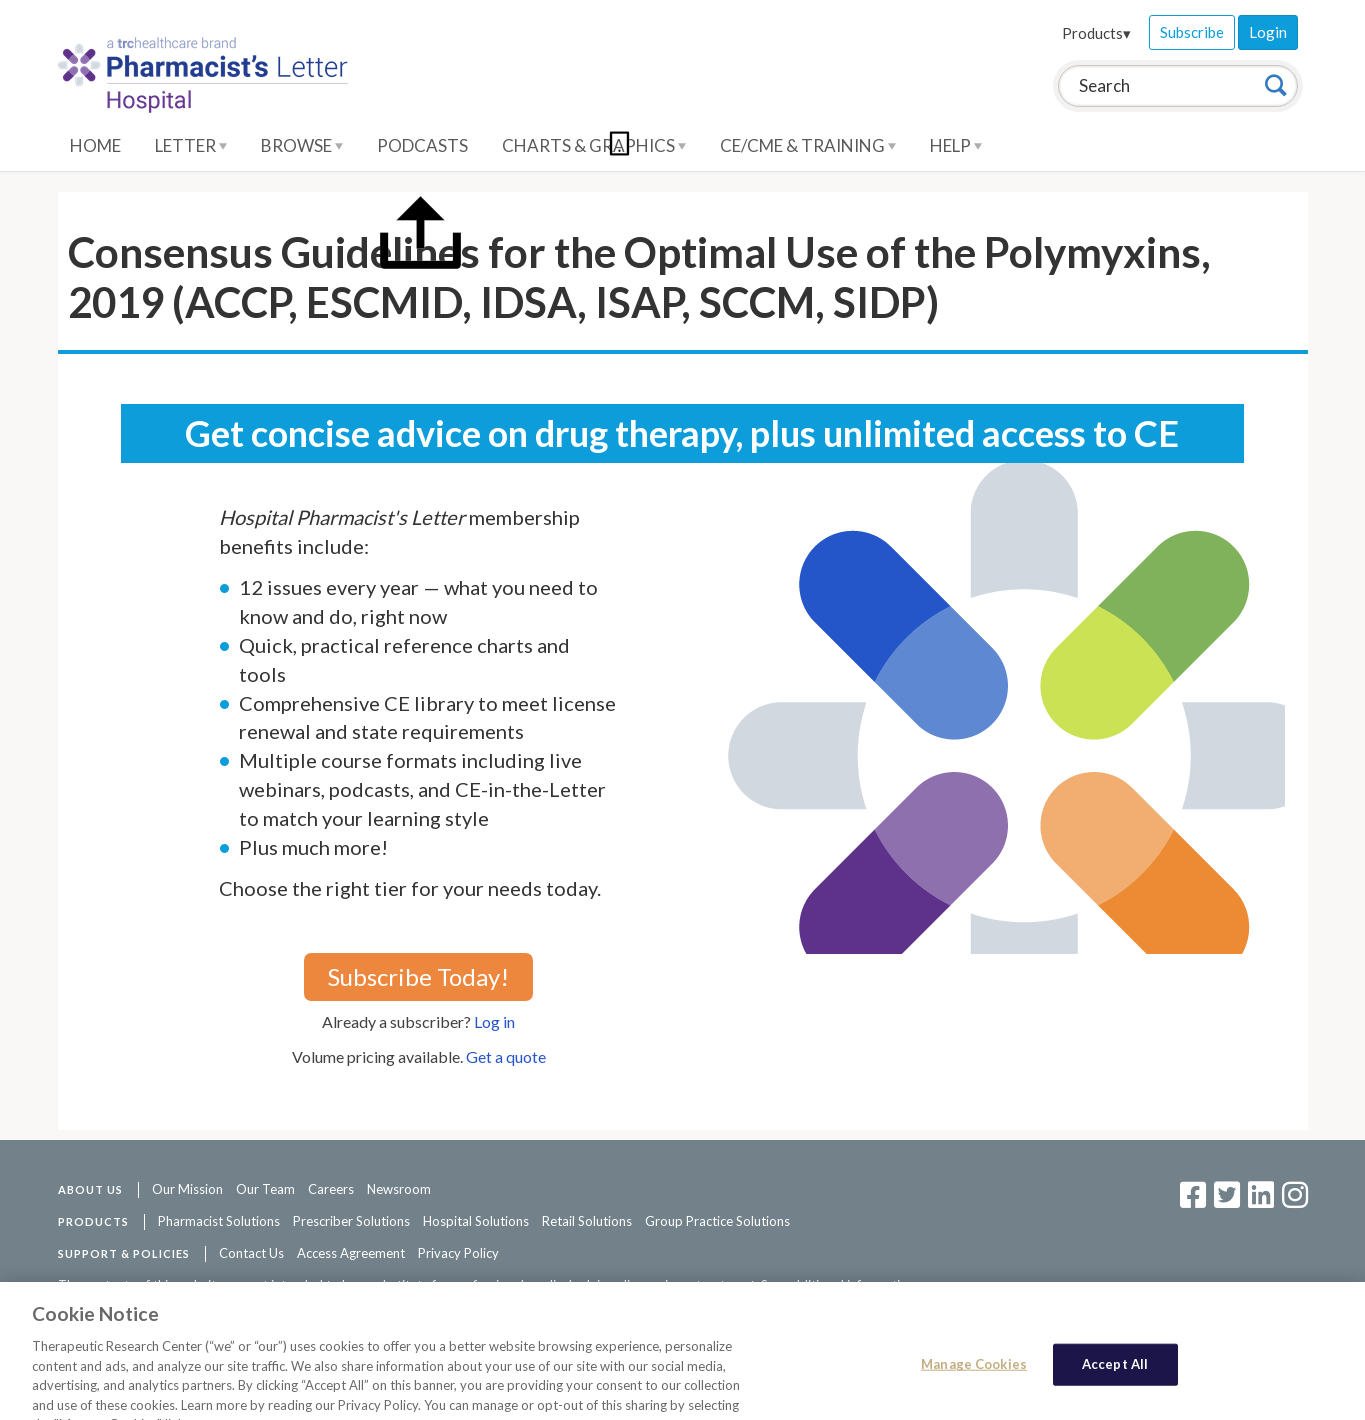 The height and width of the screenshot is (1420, 1365). Describe the element at coordinates (420, 232) in the screenshot. I see `upload a file or document` at that location.